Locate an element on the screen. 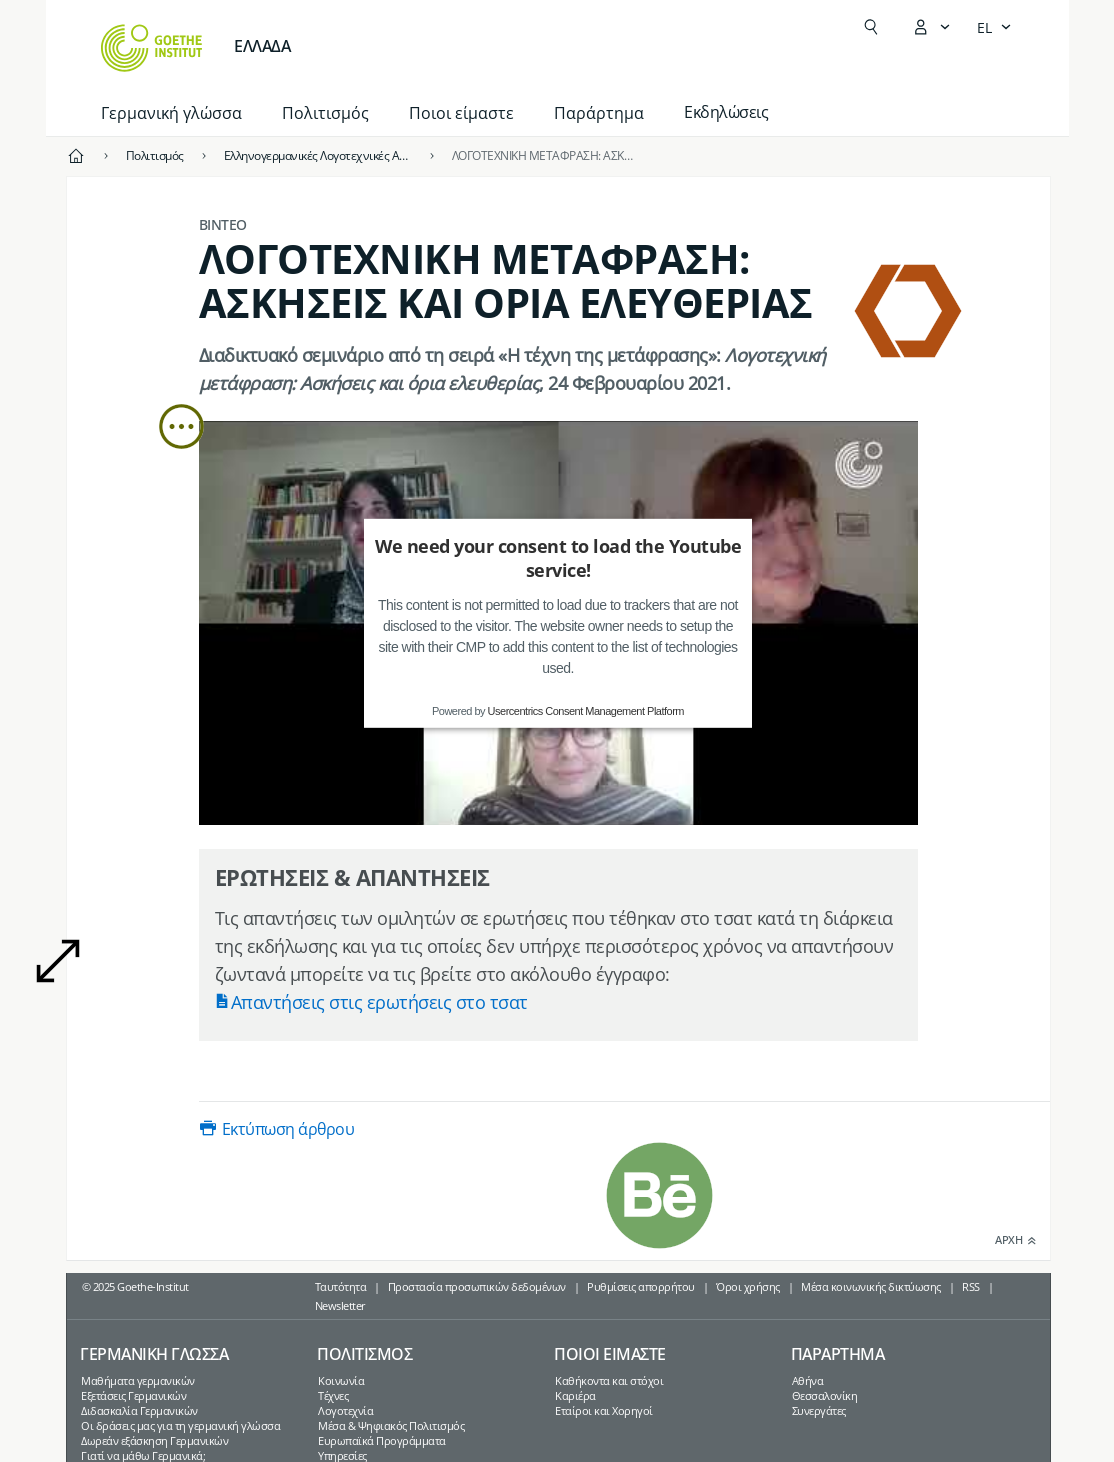 This screenshot has width=1114, height=1462. open more options menu is located at coordinates (181, 426).